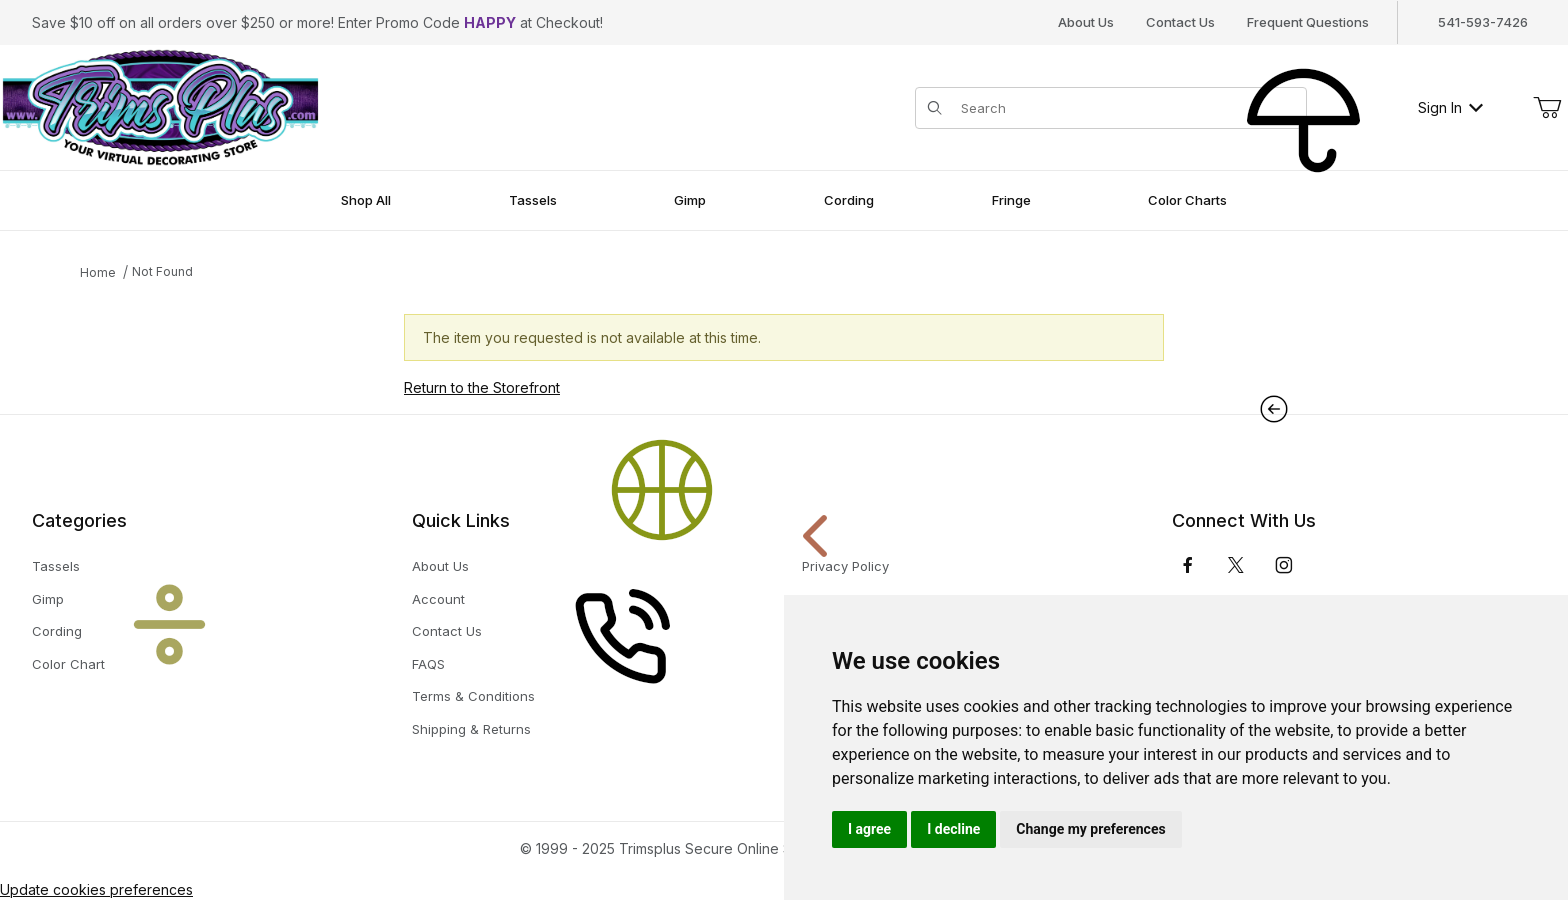 This screenshot has height=900, width=1568. Describe the element at coordinates (662, 490) in the screenshot. I see `access sports or basketball-related content` at that location.